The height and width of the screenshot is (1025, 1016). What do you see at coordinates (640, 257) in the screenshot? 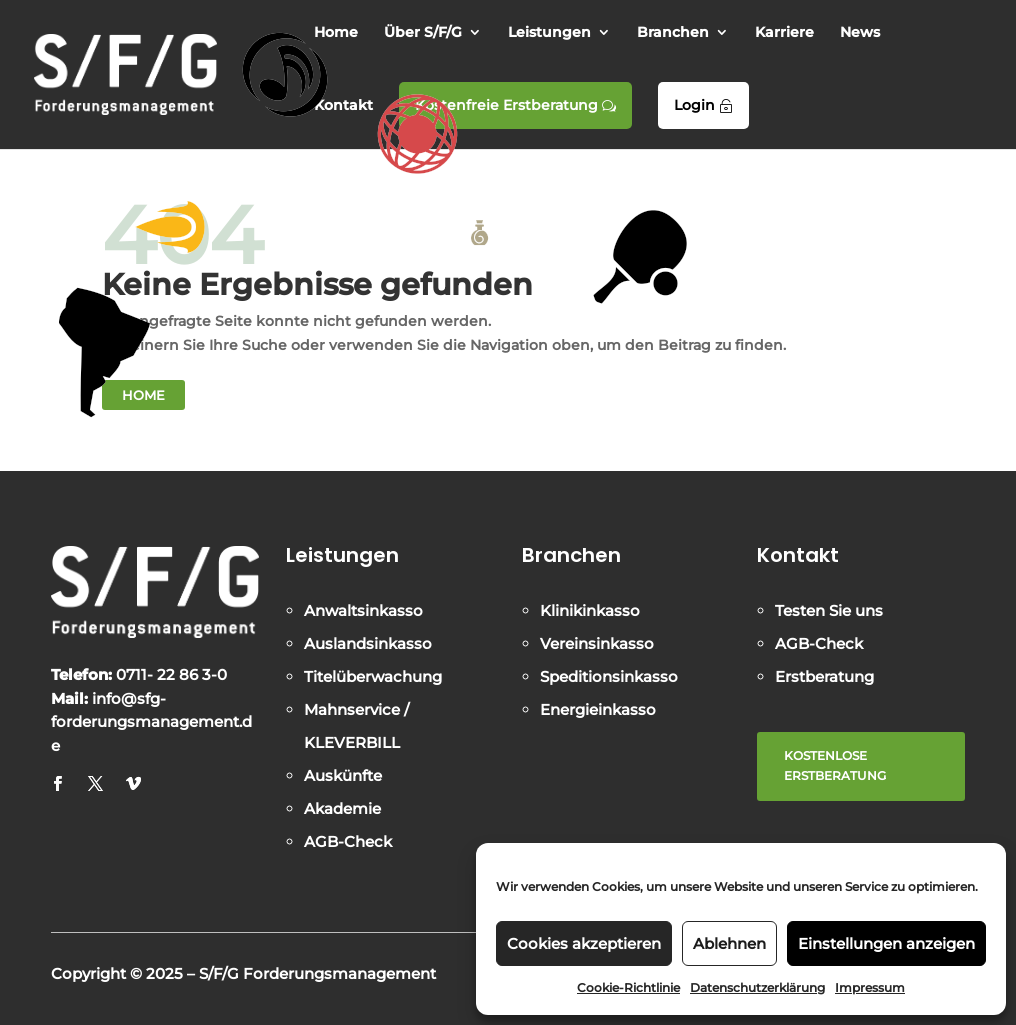
I see `access table tennis or ping pong game` at bounding box center [640, 257].